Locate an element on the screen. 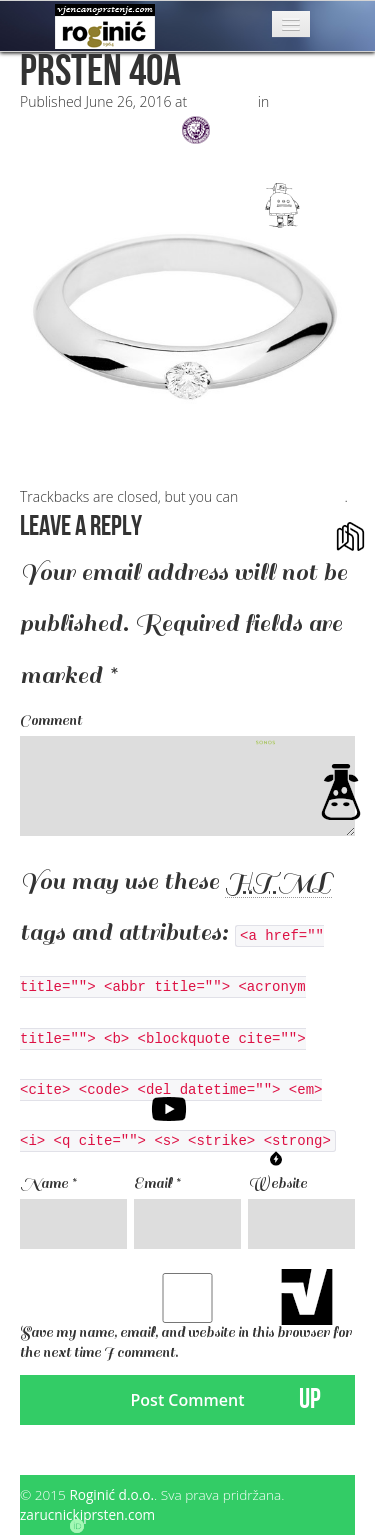 Image resolution: width=375 pixels, height=1535 pixels. open the Sonos app is located at coordinates (265, 742).